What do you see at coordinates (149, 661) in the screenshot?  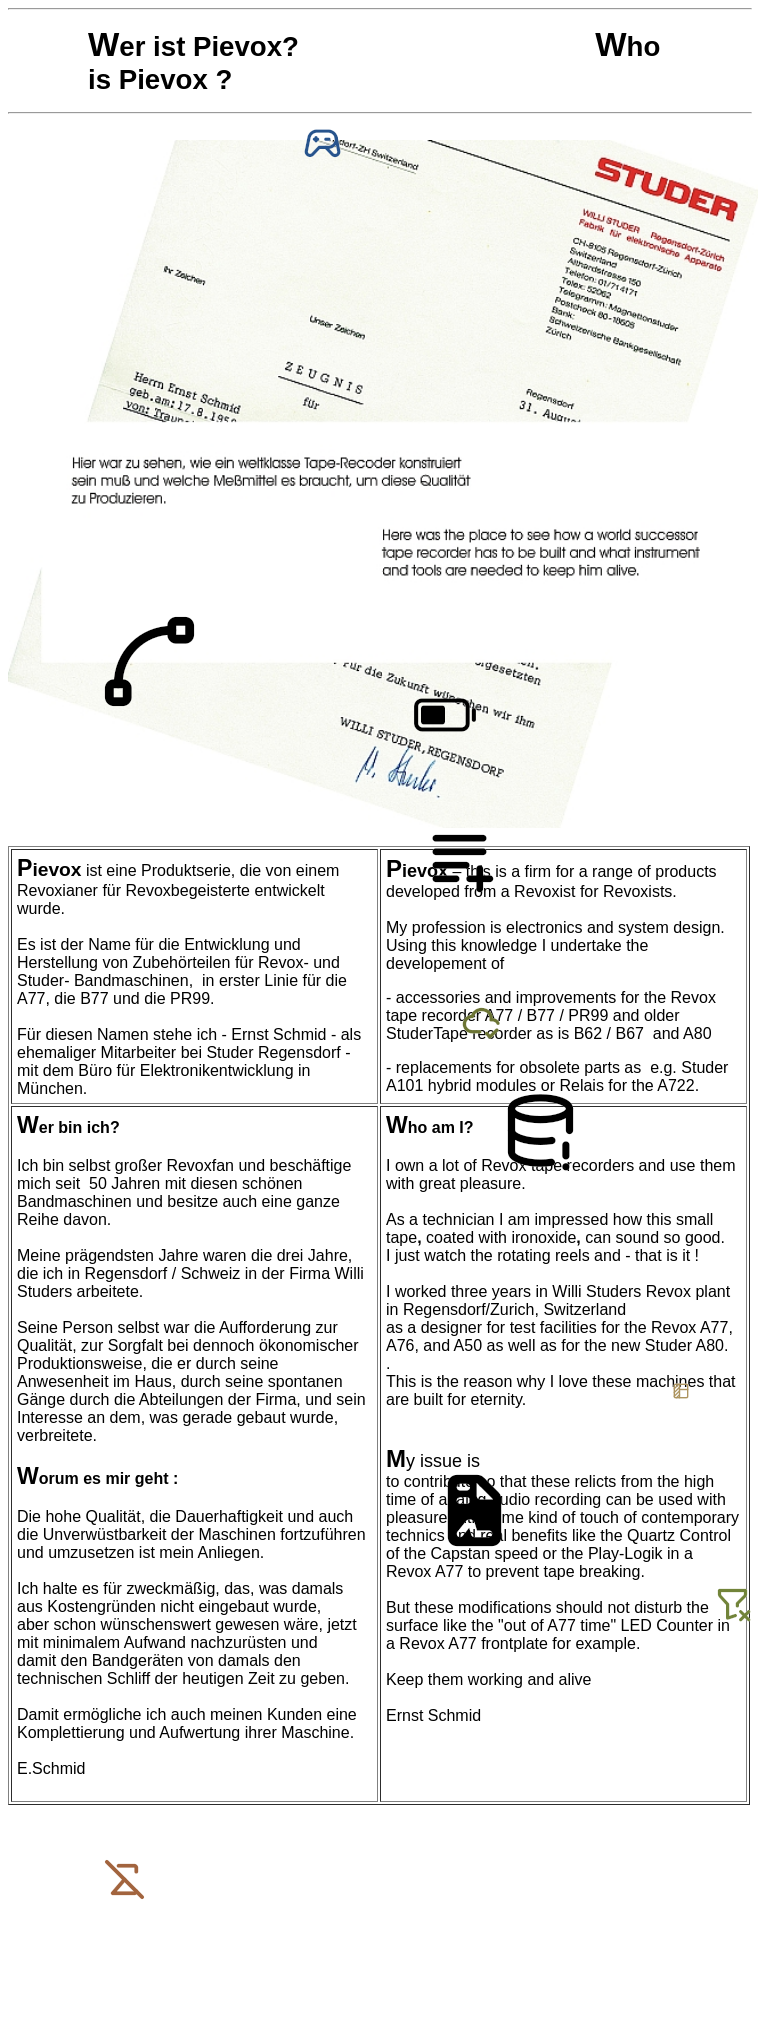 I see `edit vector path curve handles` at bounding box center [149, 661].